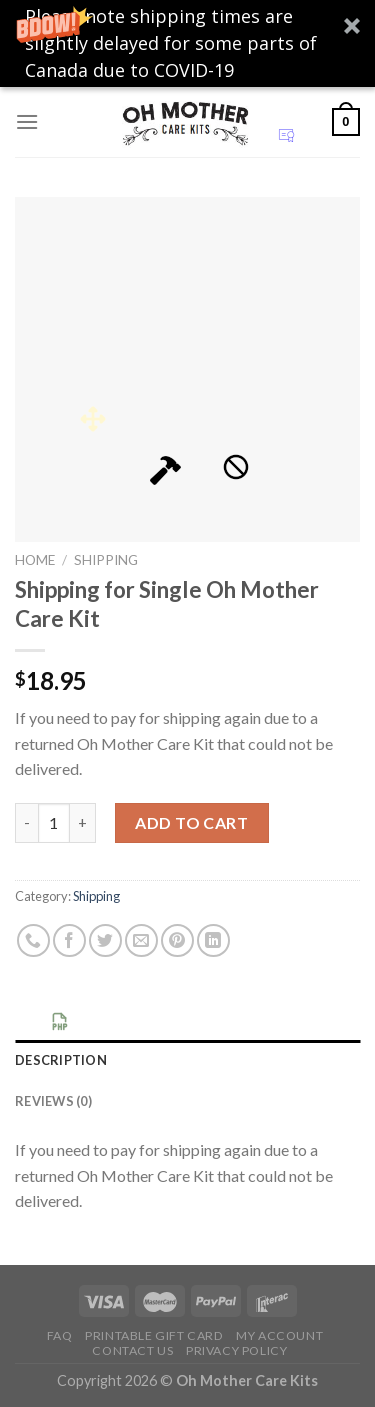 This screenshot has width=375, height=1407. Describe the element at coordinates (165, 470) in the screenshot. I see `access build or developer tools` at that location.